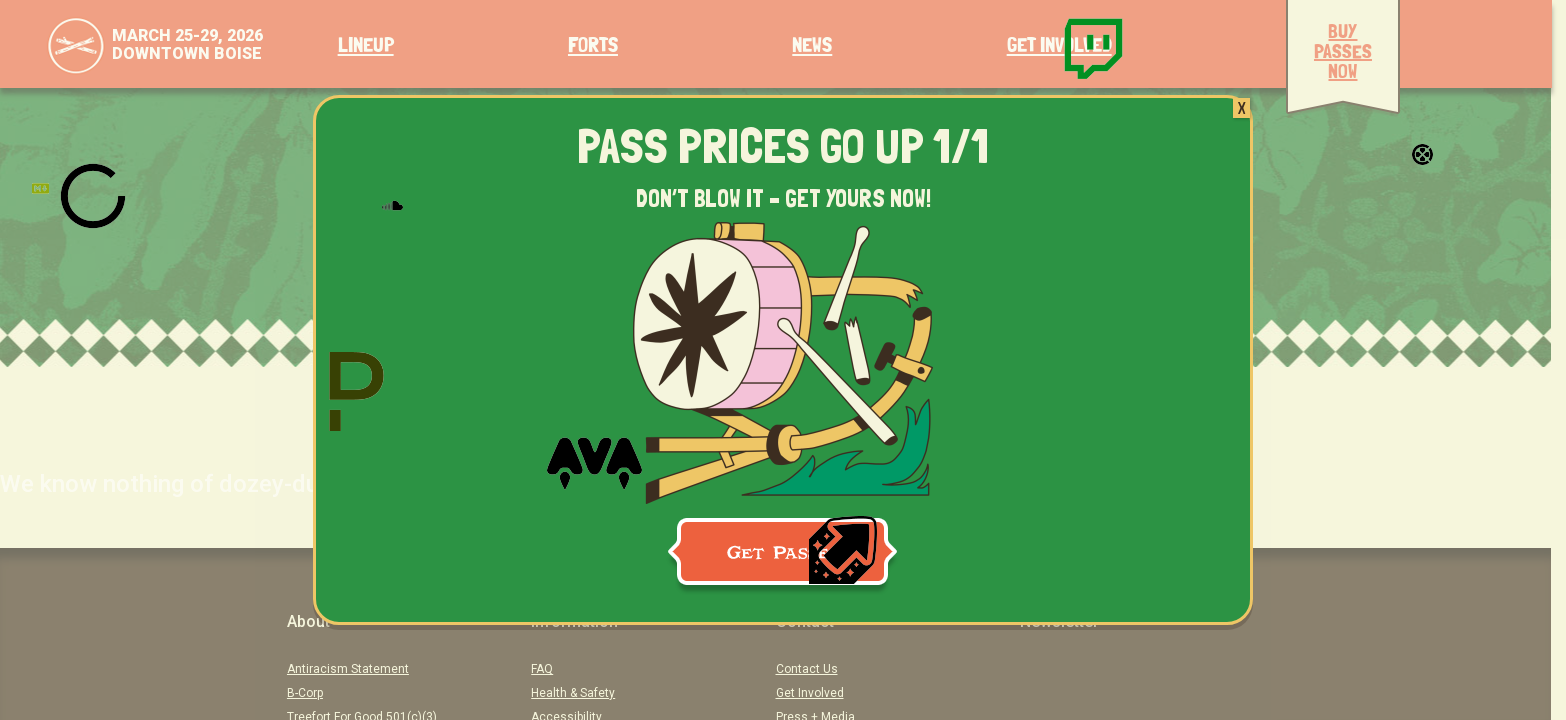 This screenshot has height=720, width=1566. Describe the element at coordinates (594, 463) in the screenshot. I see `AVA JavaScript testing framework logo` at that location.